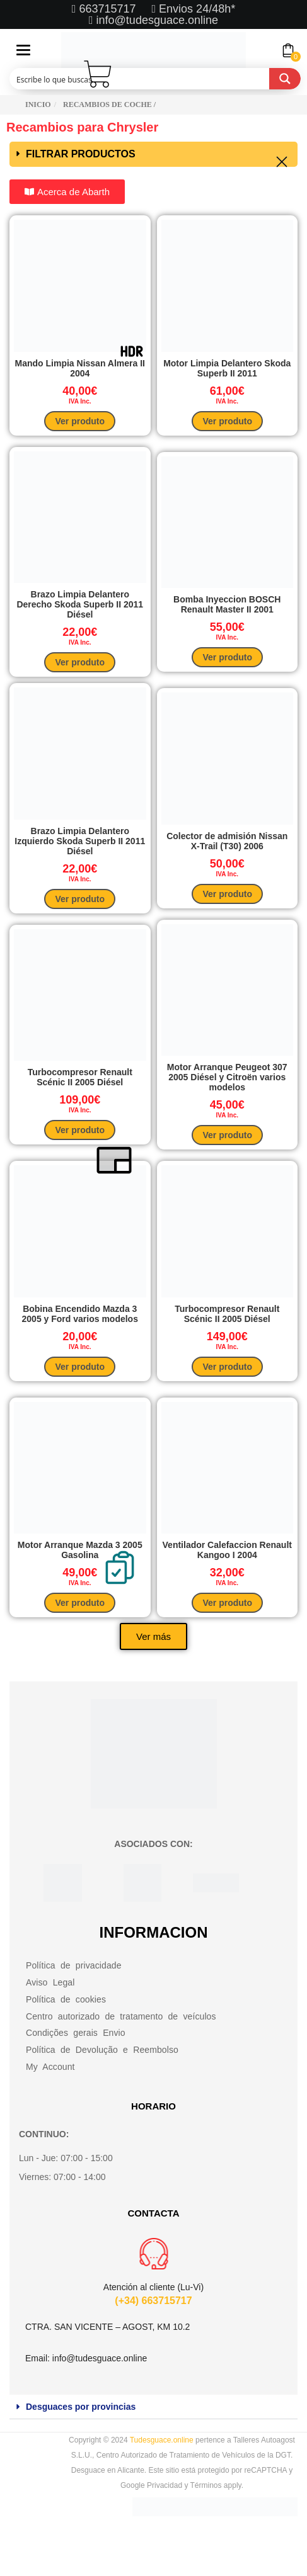 The width and height of the screenshot is (307, 2576). Describe the element at coordinates (114, 1160) in the screenshot. I see `enable picture-in-picture mode` at that location.